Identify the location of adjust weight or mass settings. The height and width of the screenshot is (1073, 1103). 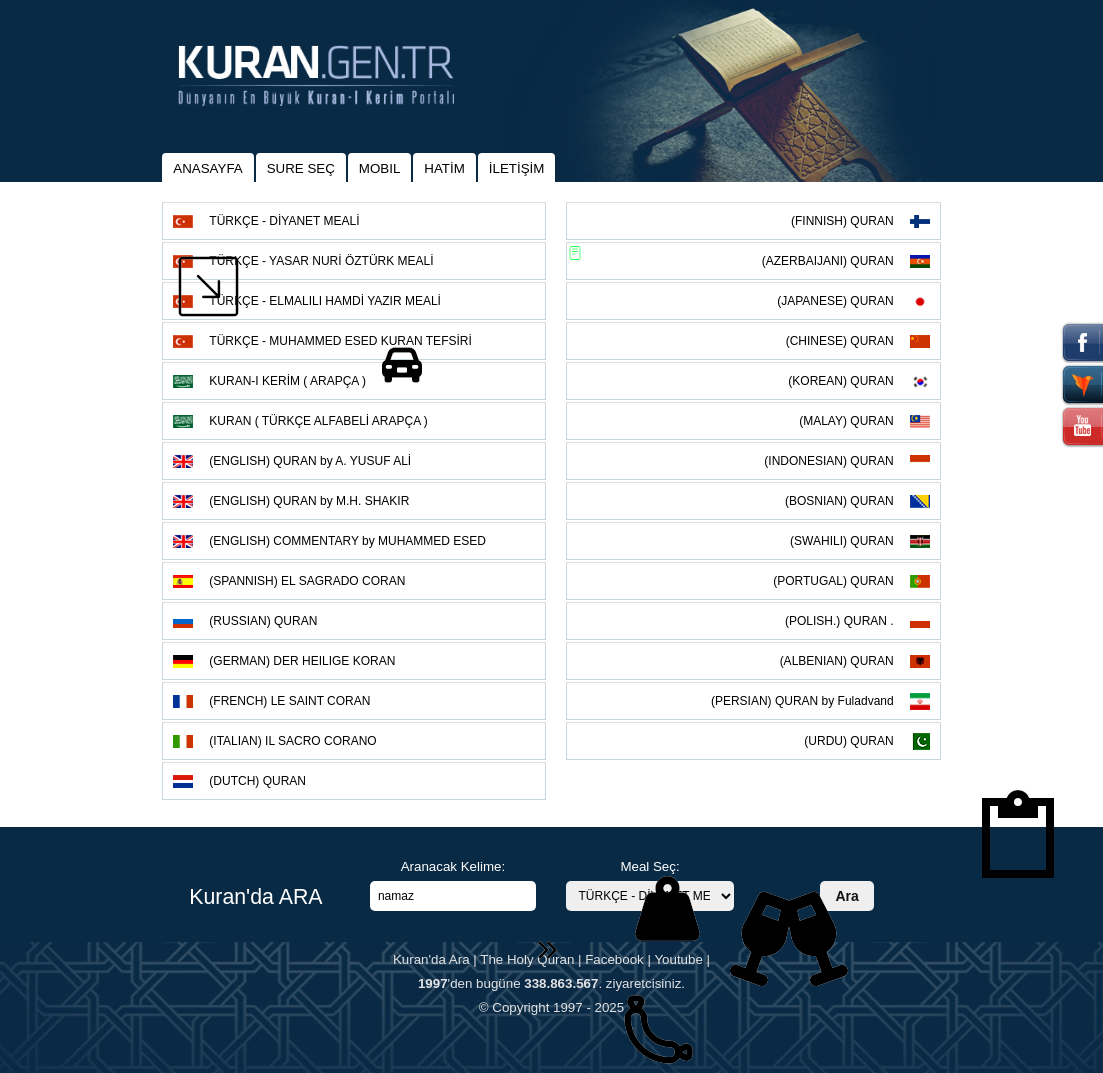
(667, 908).